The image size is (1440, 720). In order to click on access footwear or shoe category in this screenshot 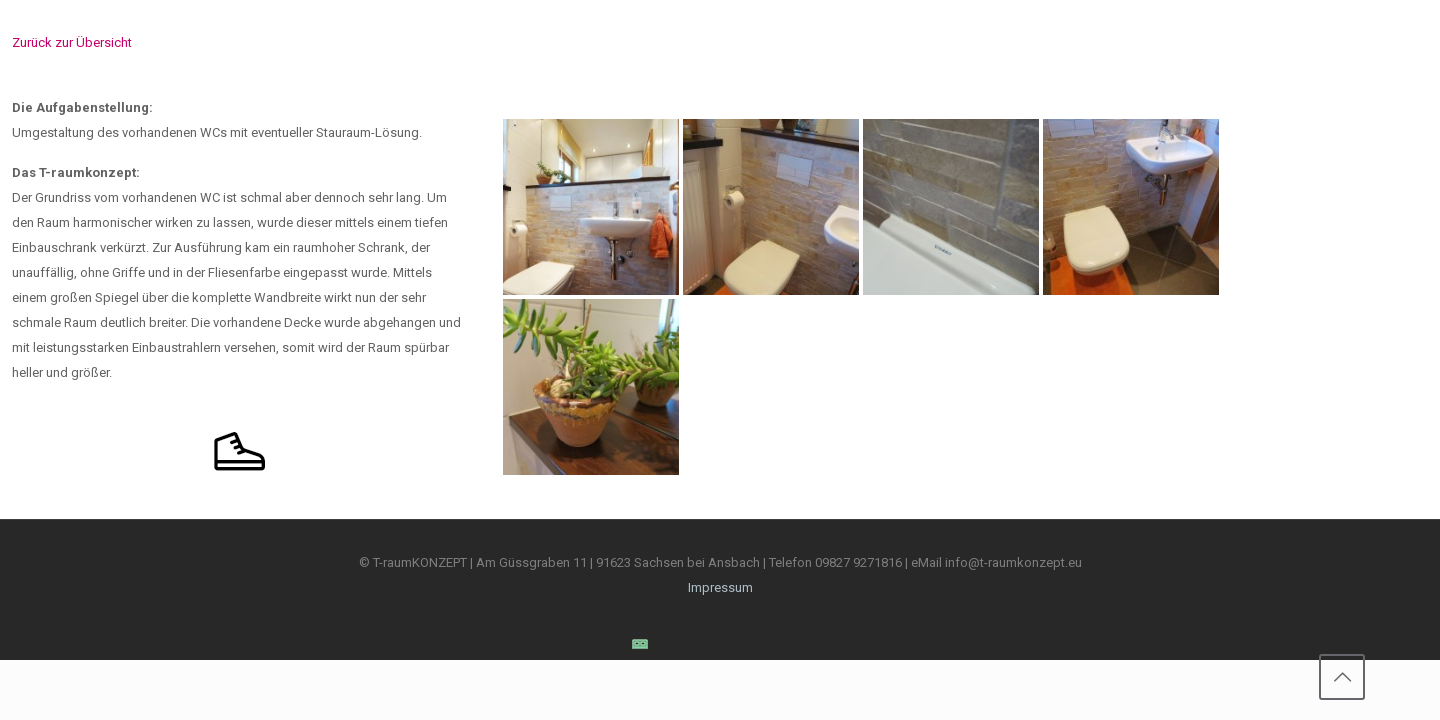, I will do `click(237, 453)`.